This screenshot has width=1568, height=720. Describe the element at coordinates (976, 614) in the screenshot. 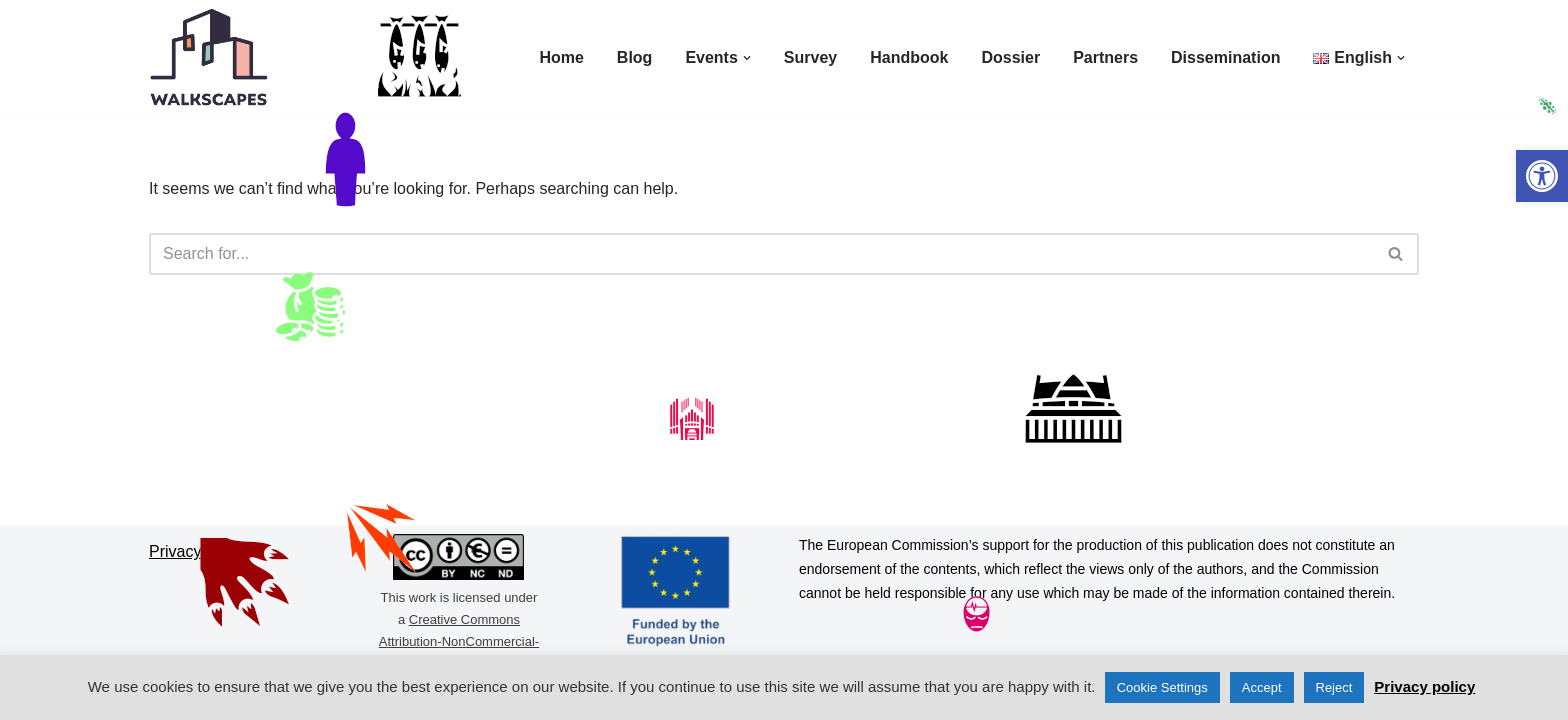

I see `indicates player is in a coma or unconscious state` at that location.